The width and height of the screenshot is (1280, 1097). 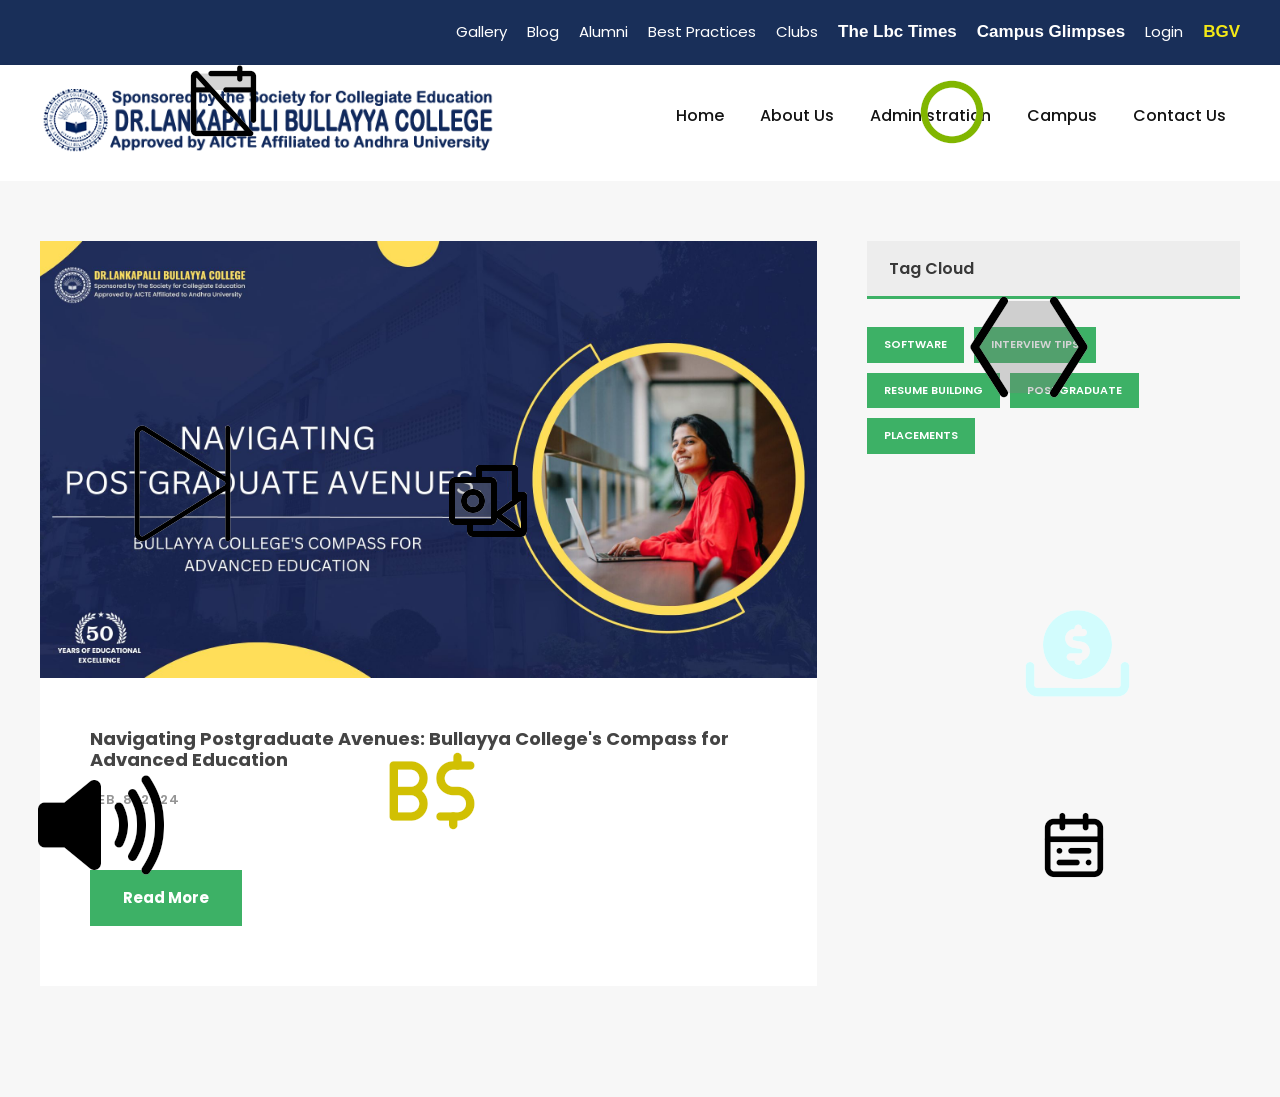 What do you see at coordinates (101, 825) in the screenshot?
I see `volume is set to high` at bounding box center [101, 825].